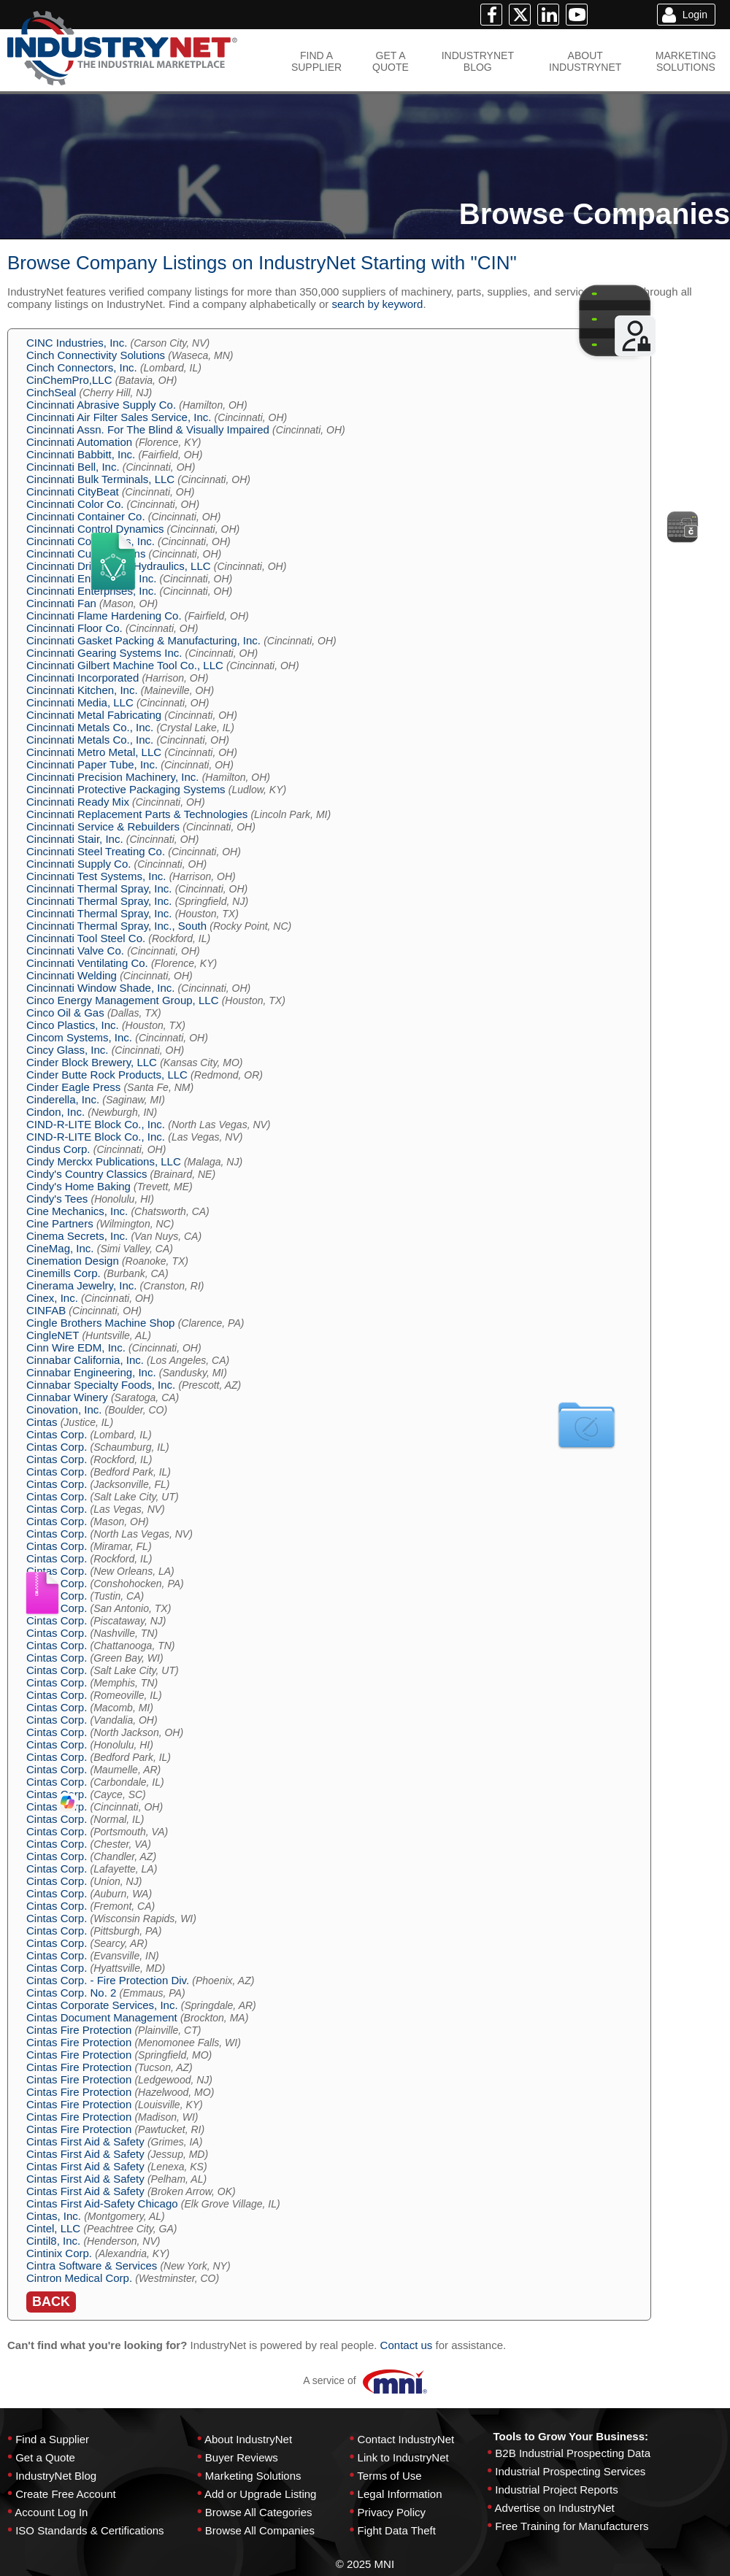 This screenshot has height=2576, width=730. I want to click on open tecla on-screen keyboard app, so click(683, 527).